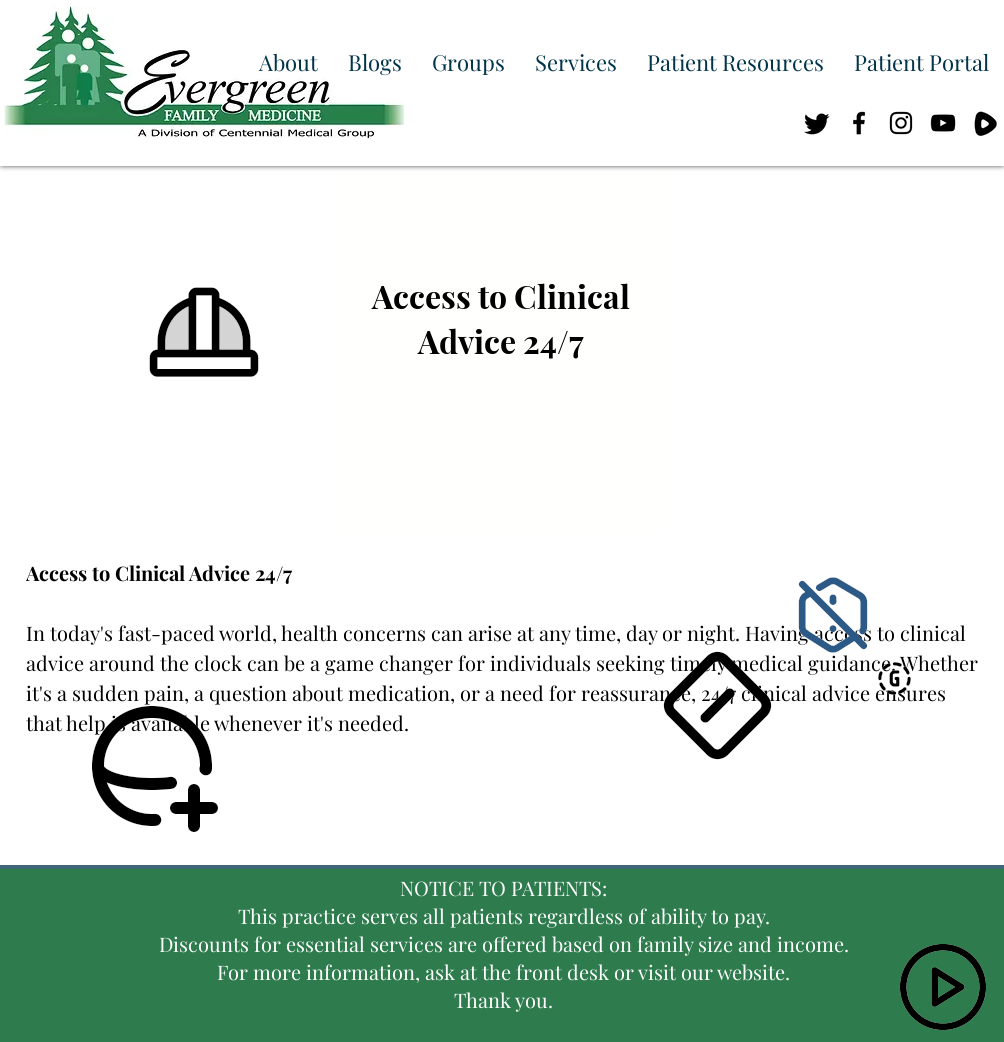 The height and width of the screenshot is (1042, 1004). Describe the element at coordinates (204, 338) in the screenshot. I see `access construction or worksite tools` at that location.